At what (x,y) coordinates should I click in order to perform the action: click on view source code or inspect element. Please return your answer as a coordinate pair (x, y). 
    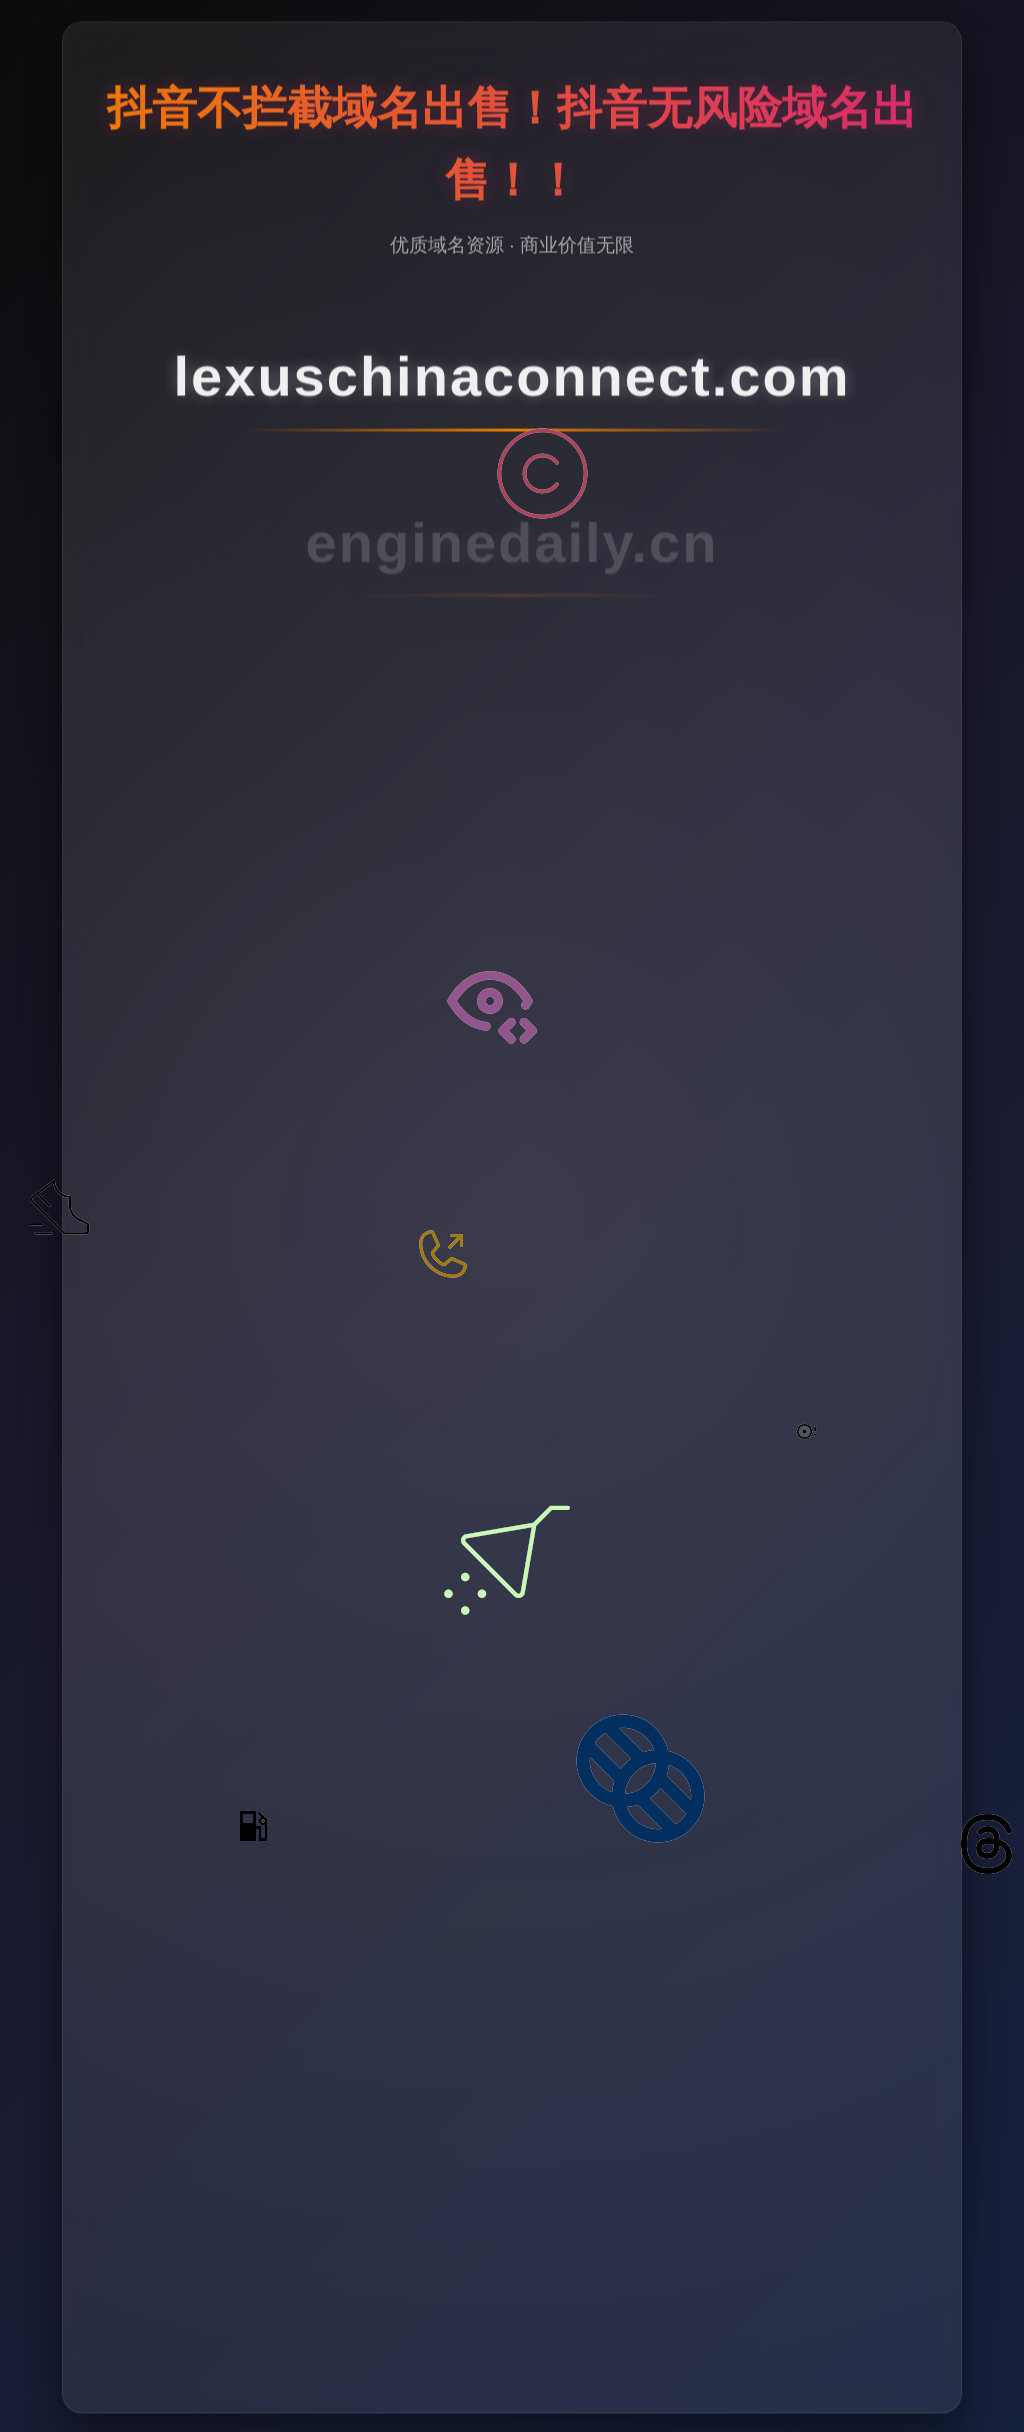
    Looking at the image, I should click on (490, 1001).